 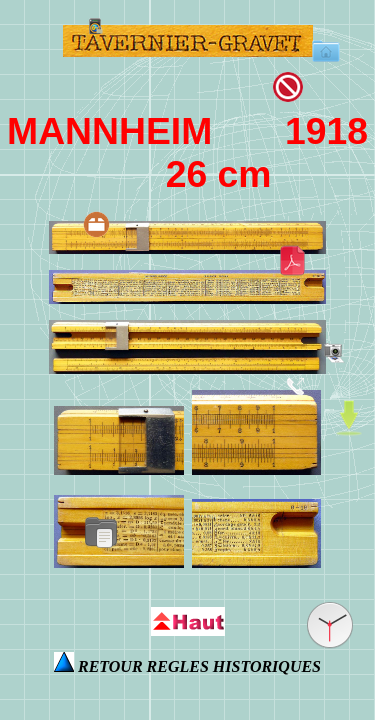 What do you see at coordinates (292, 260) in the screenshot?
I see `a compressed pdf document file` at bounding box center [292, 260].